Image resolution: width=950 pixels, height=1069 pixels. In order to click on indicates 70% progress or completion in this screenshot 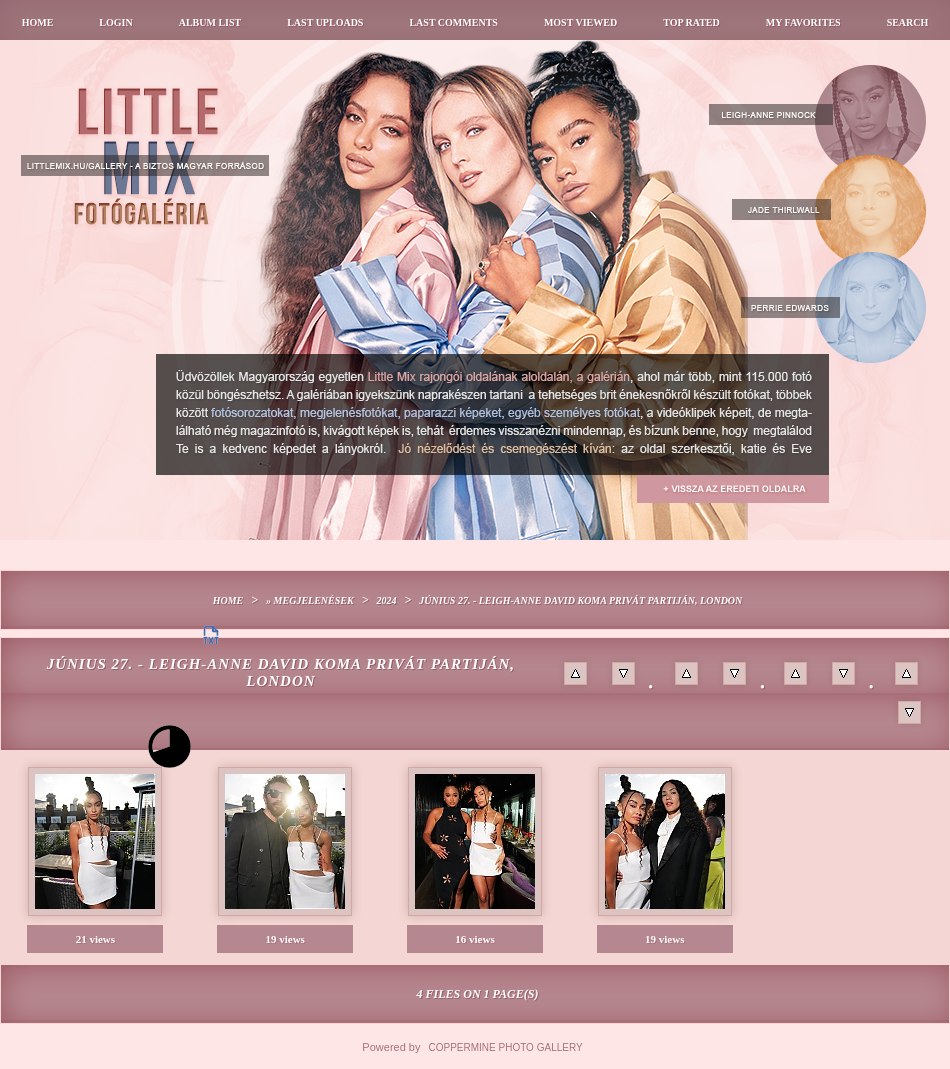, I will do `click(169, 746)`.